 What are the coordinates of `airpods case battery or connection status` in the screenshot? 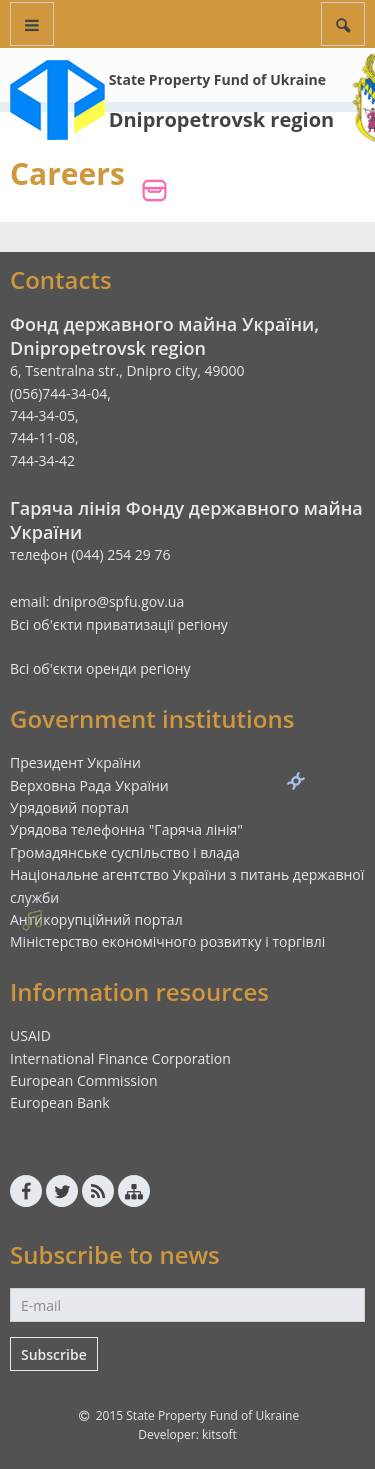 It's located at (154, 190).